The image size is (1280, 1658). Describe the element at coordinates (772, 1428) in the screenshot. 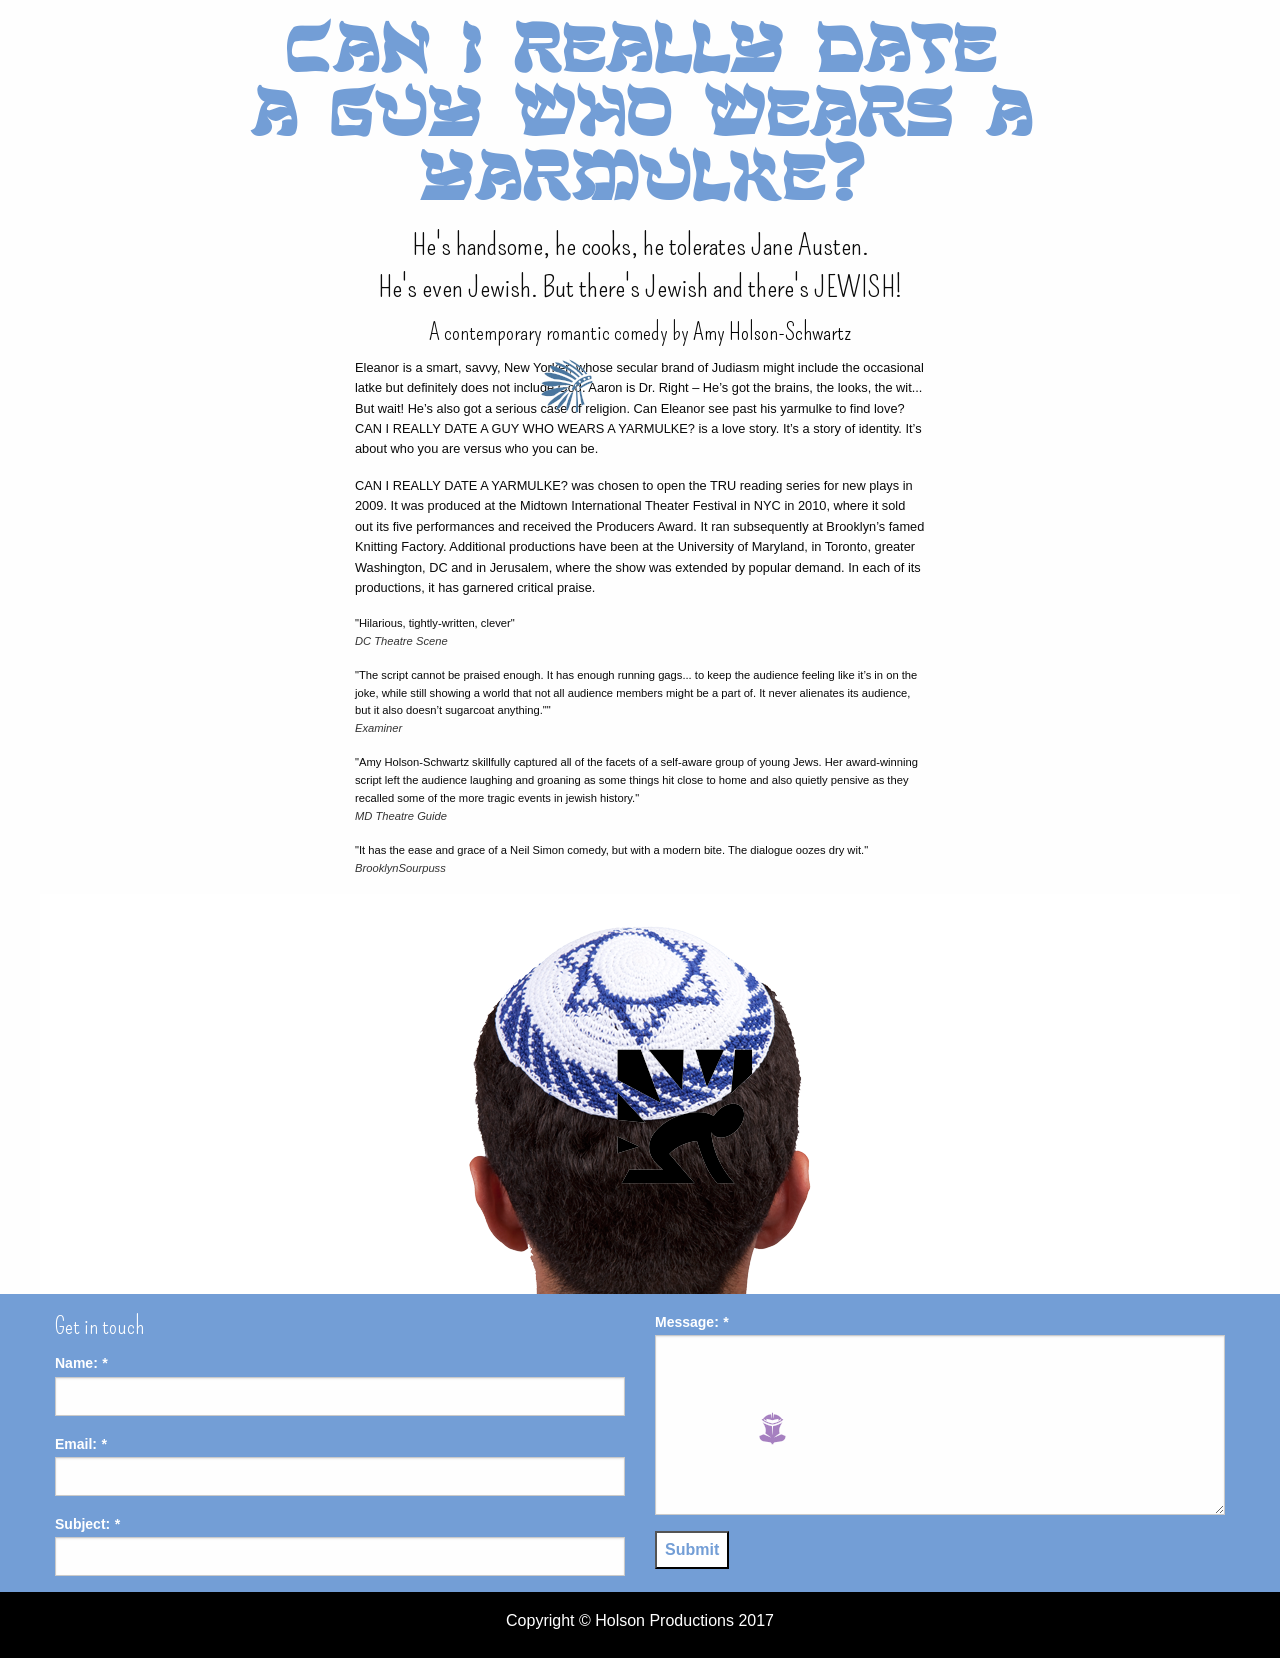

I see `select knight or medieval warrior class` at that location.